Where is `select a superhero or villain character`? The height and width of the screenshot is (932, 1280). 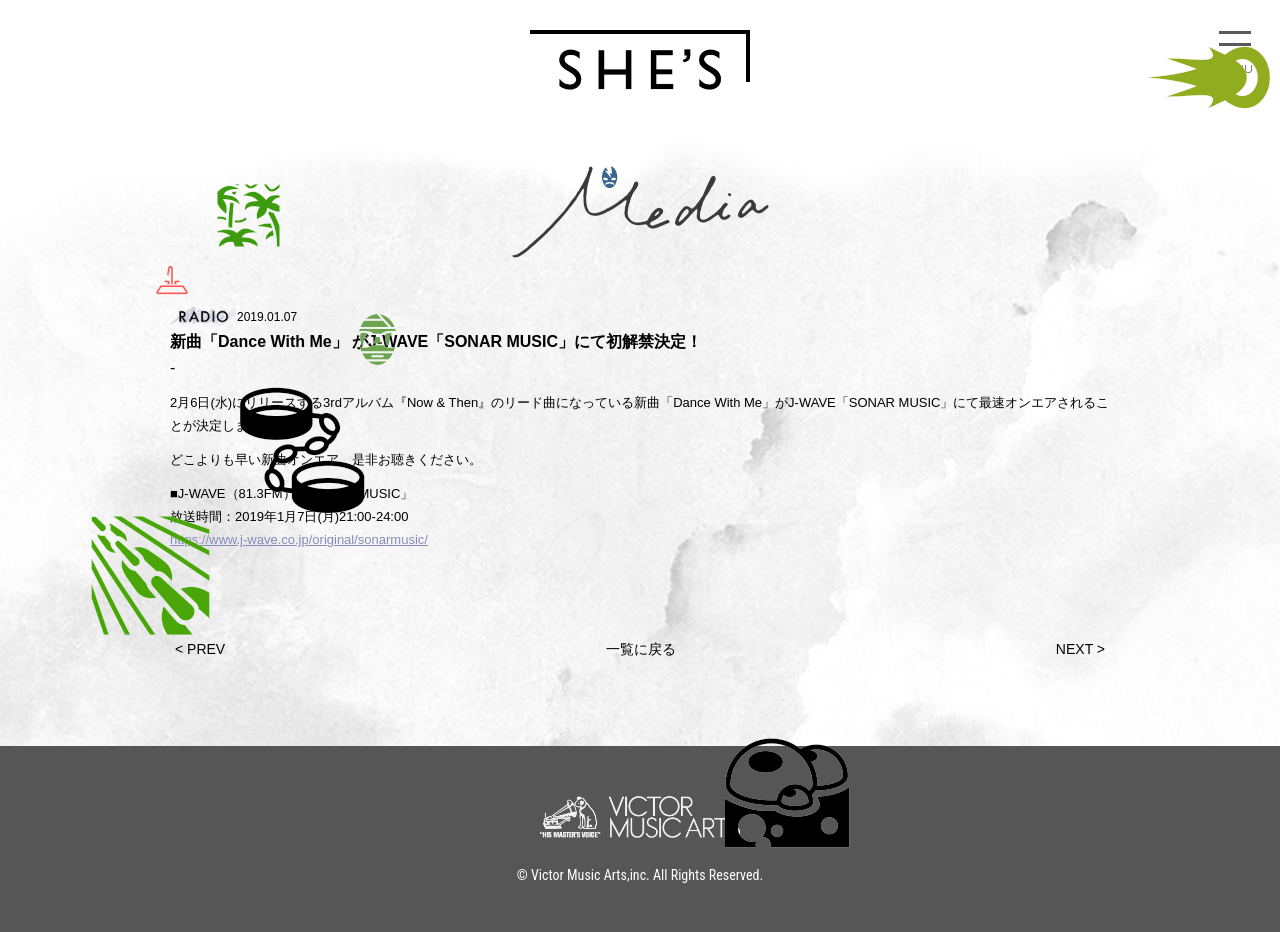
select a superhero or villain character is located at coordinates (609, 177).